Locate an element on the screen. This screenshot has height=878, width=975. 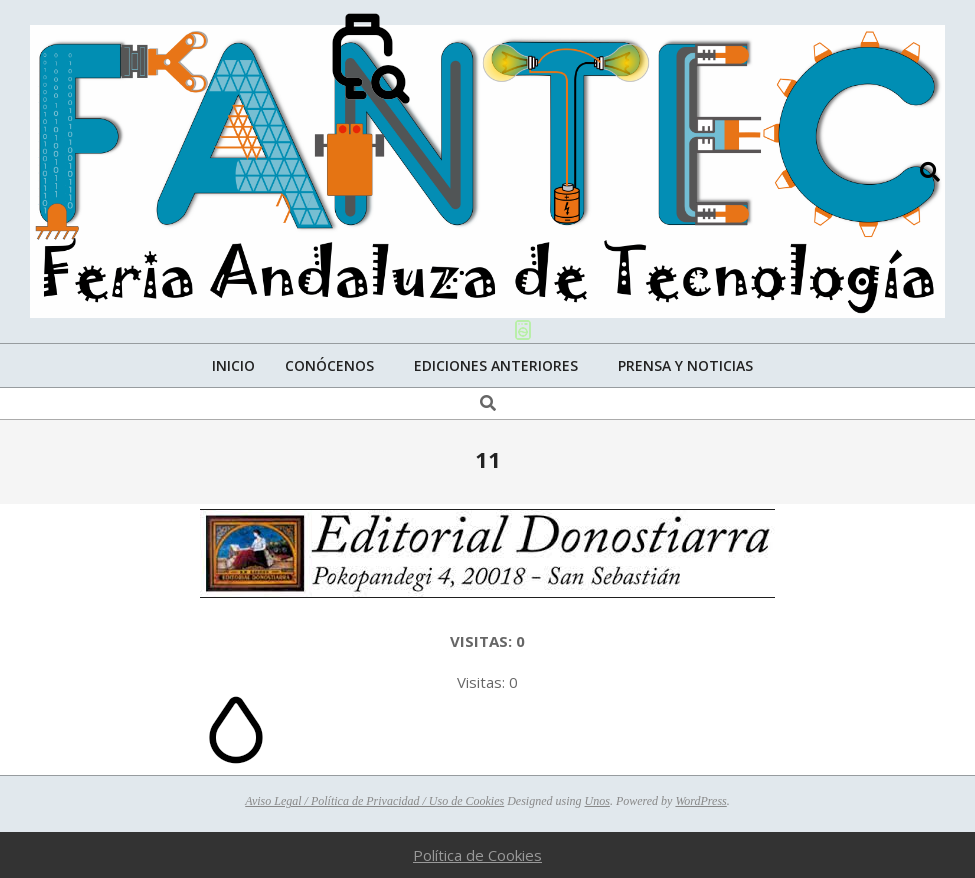
access laundry or washing machine controls is located at coordinates (523, 330).